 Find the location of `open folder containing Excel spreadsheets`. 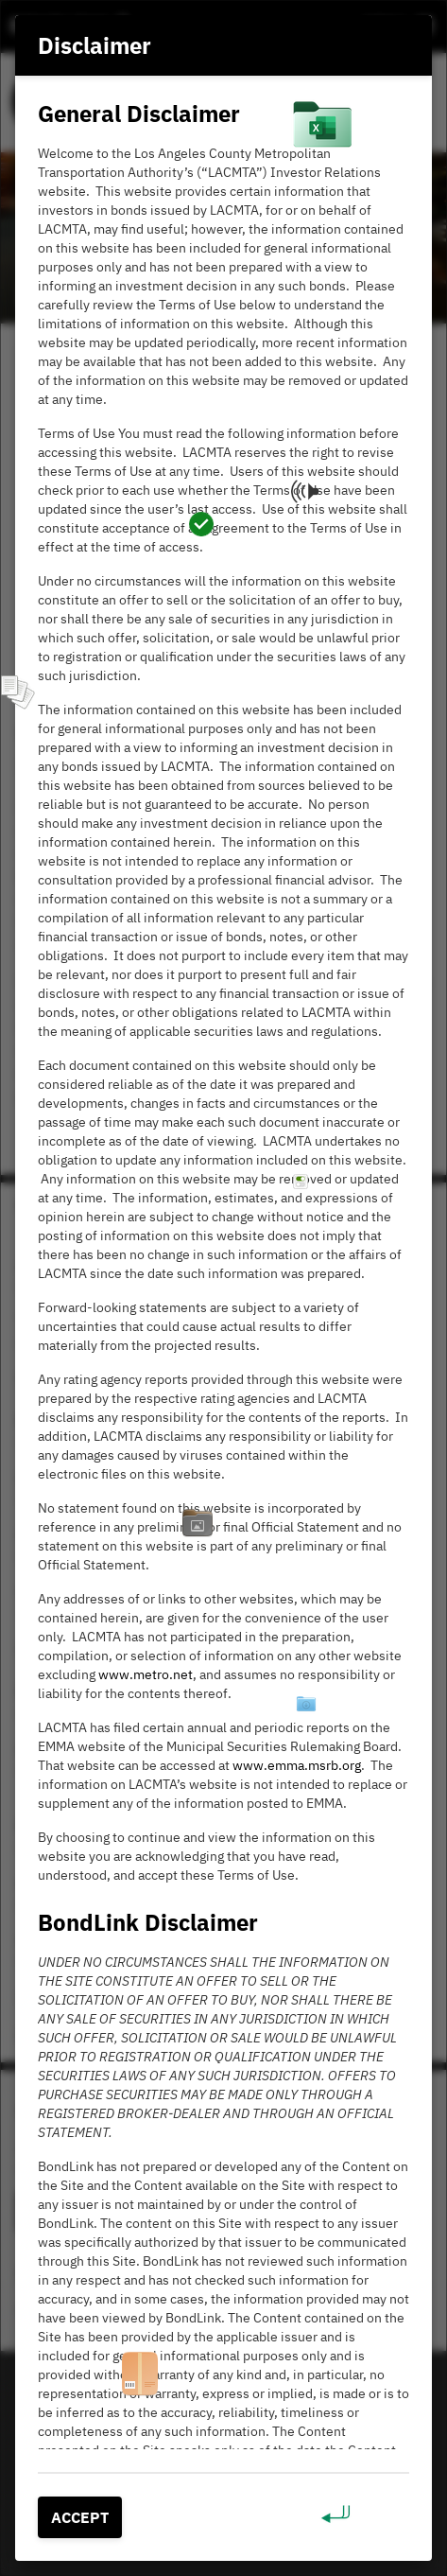

open folder containing Excel spreadsheets is located at coordinates (322, 126).